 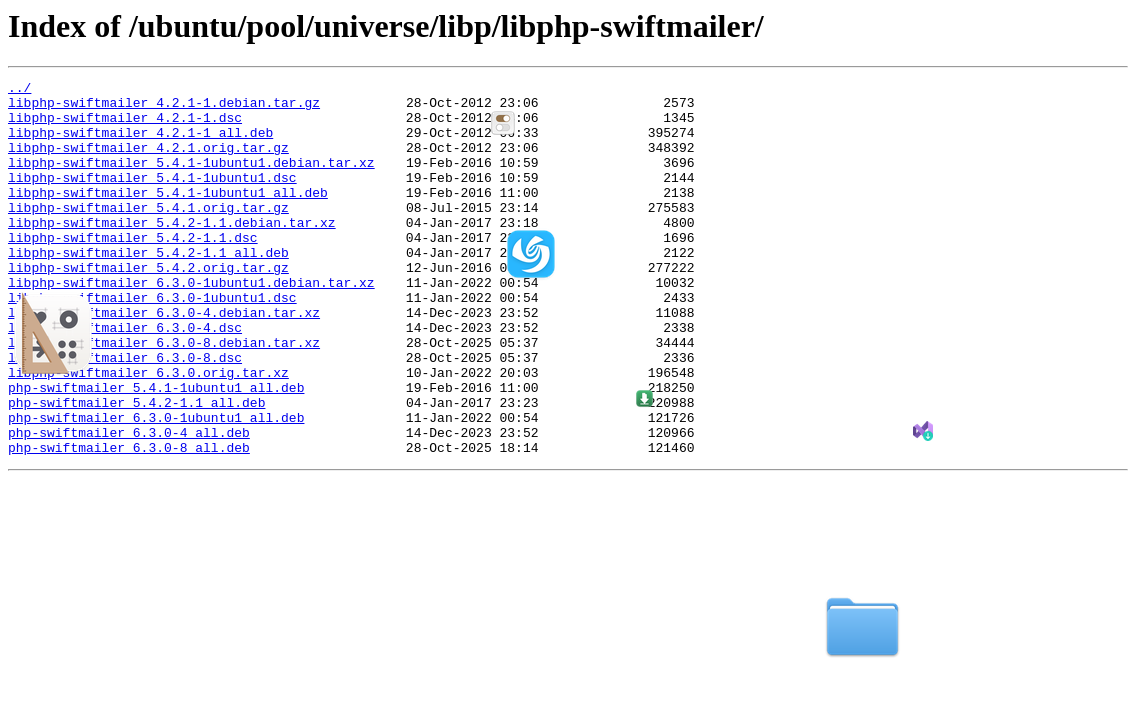 What do you see at coordinates (503, 123) in the screenshot?
I see `open gnome tweaks to customize system settings` at bounding box center [503, 123].